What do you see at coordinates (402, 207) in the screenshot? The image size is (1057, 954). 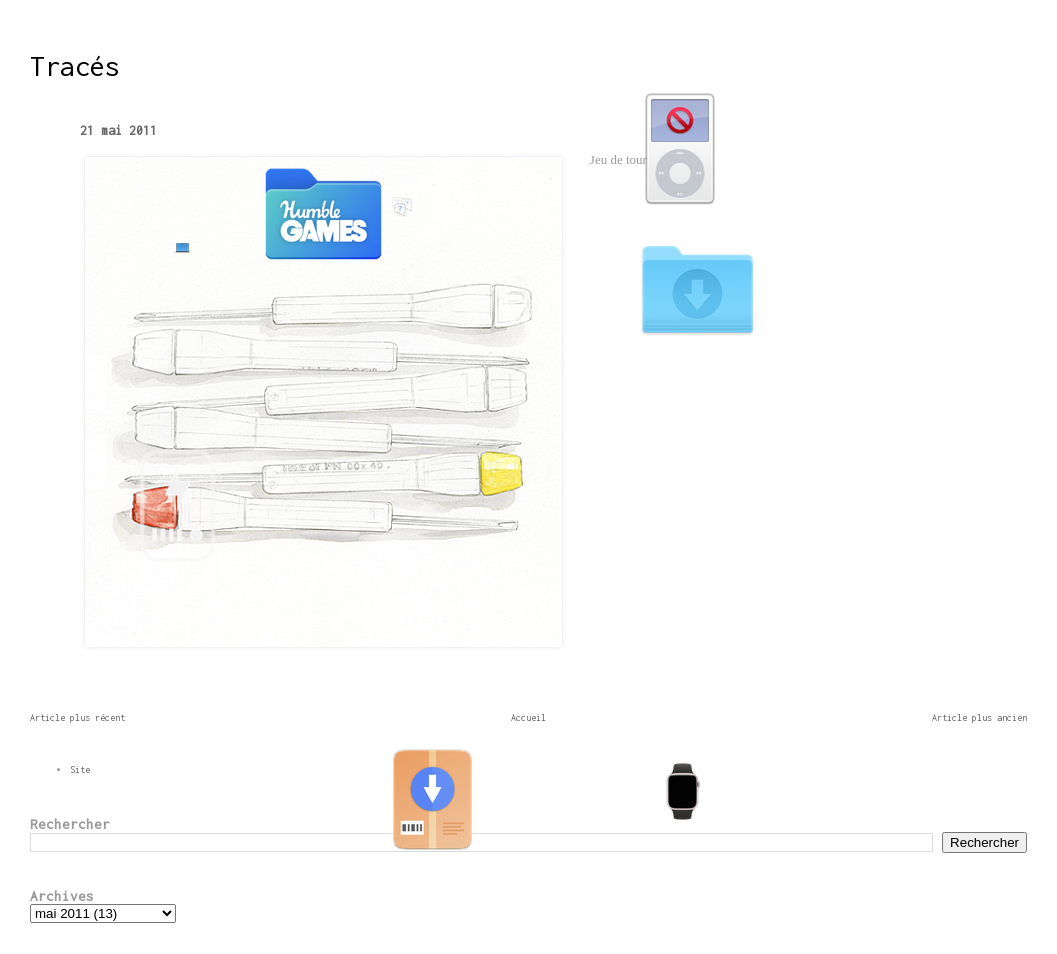 I see `access frequently asked questions` at bounding box center [402, 207].